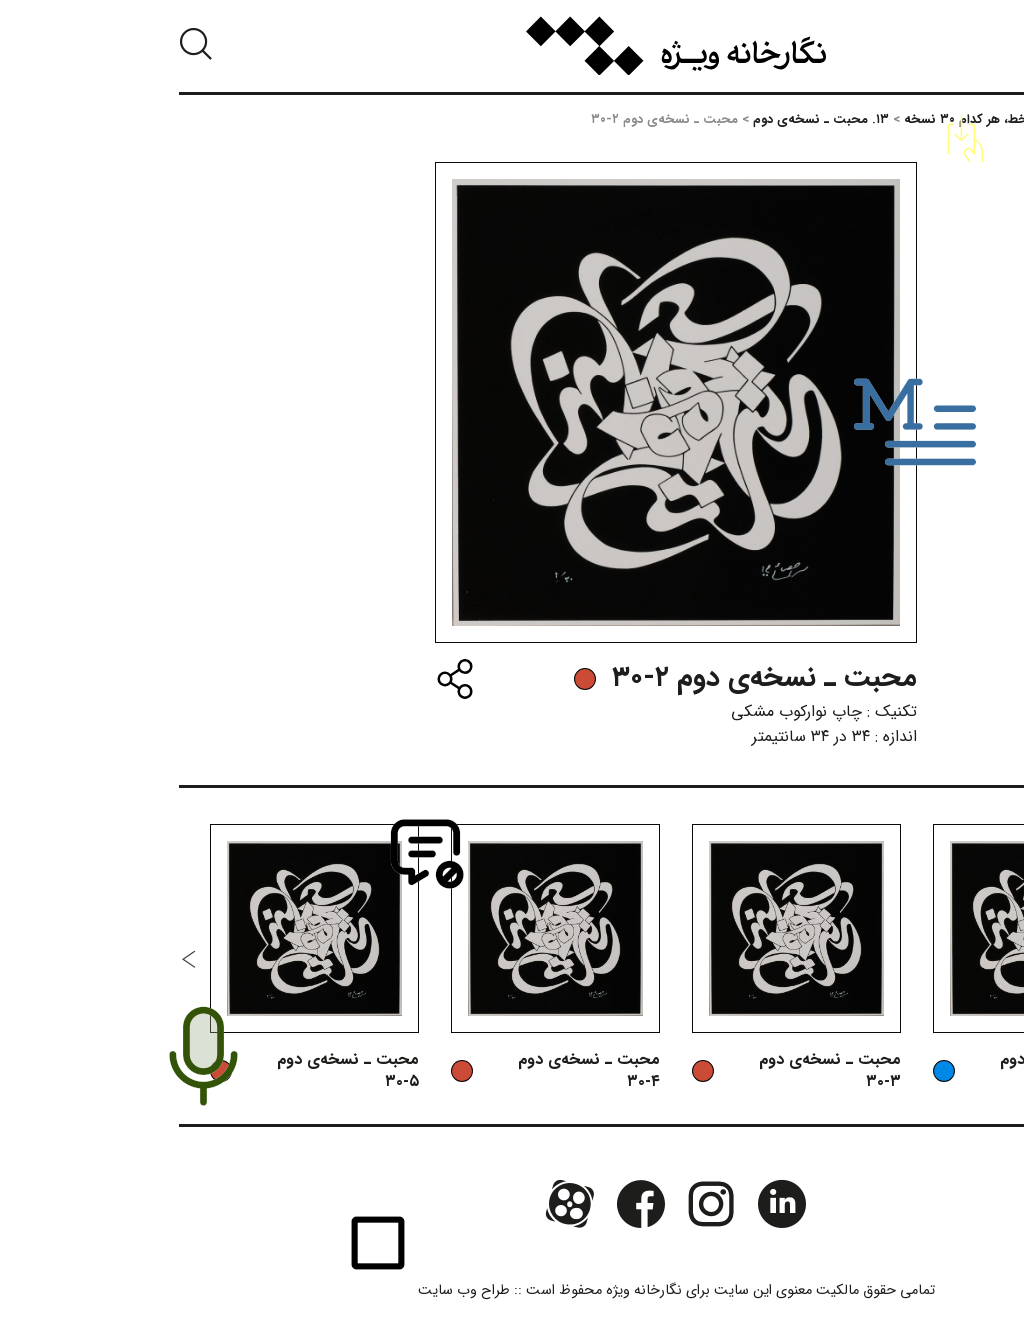 Image resolution: width=1024 pixels, height=1327 pixels. What do you see at coordinates (203, 1054) in the screenshot?
I see `tap to start voice recording` at bounding box center [203, 1054].